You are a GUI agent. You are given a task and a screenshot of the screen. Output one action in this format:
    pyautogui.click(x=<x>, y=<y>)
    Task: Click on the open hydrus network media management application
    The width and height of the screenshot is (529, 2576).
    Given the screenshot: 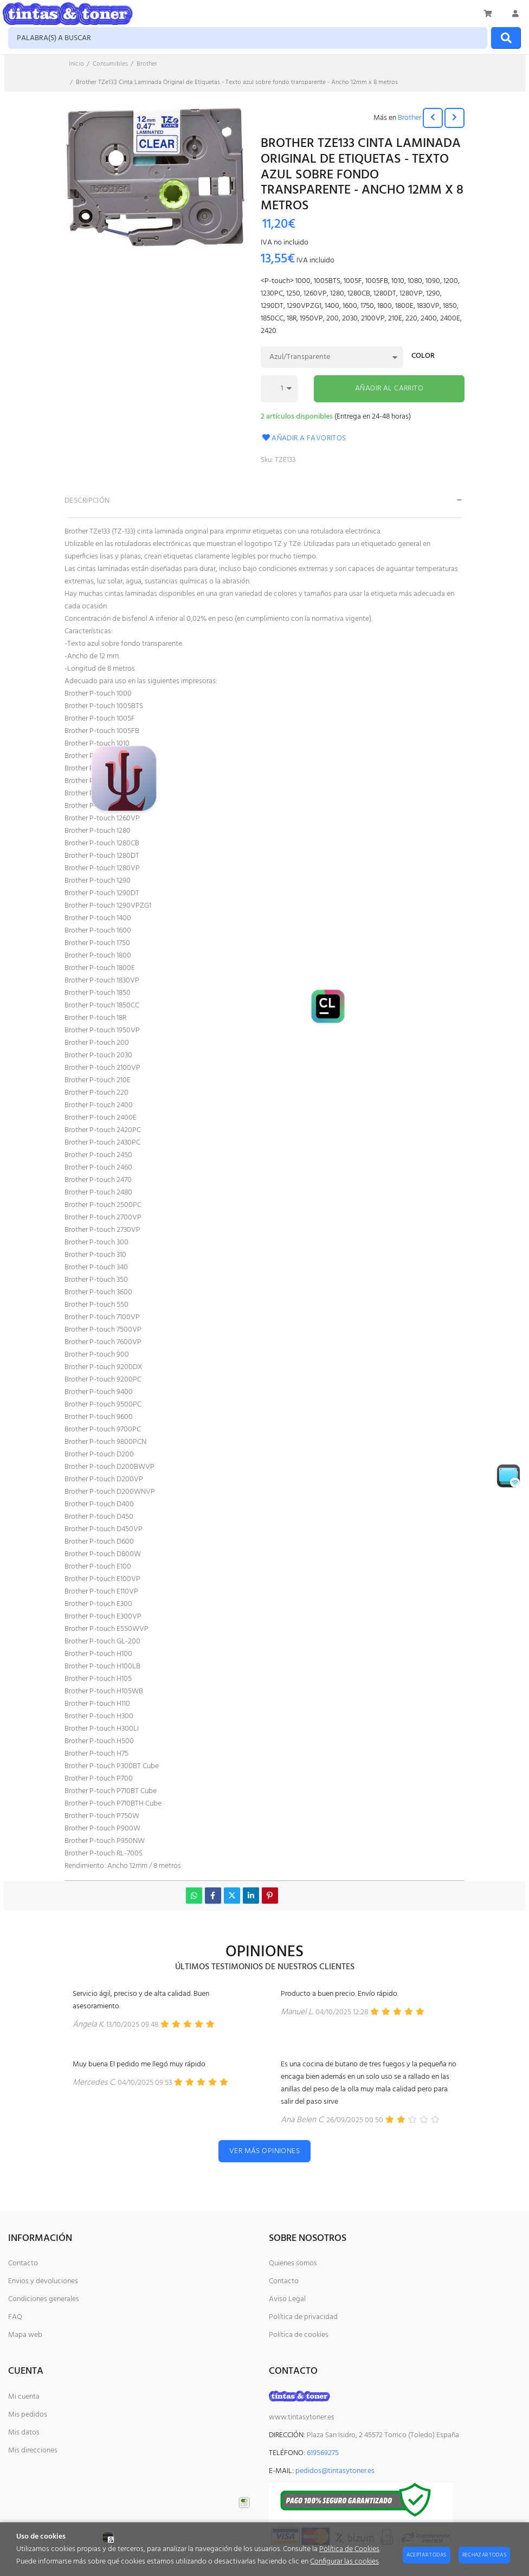 What is the action you would take?
    pyautogui.click(x=124, y=778)
    